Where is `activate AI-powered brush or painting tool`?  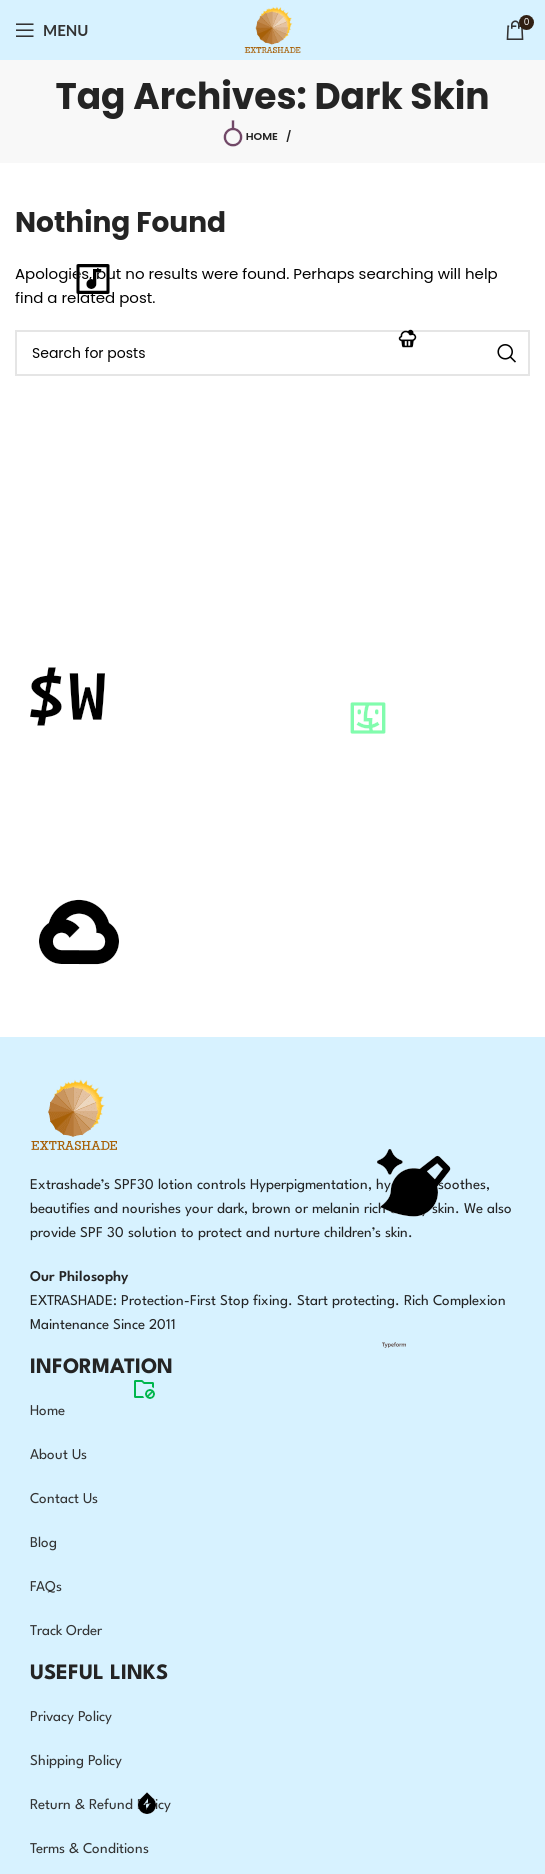 activate AI-powered brush or painting tool is located at coordinates (415, 1187).